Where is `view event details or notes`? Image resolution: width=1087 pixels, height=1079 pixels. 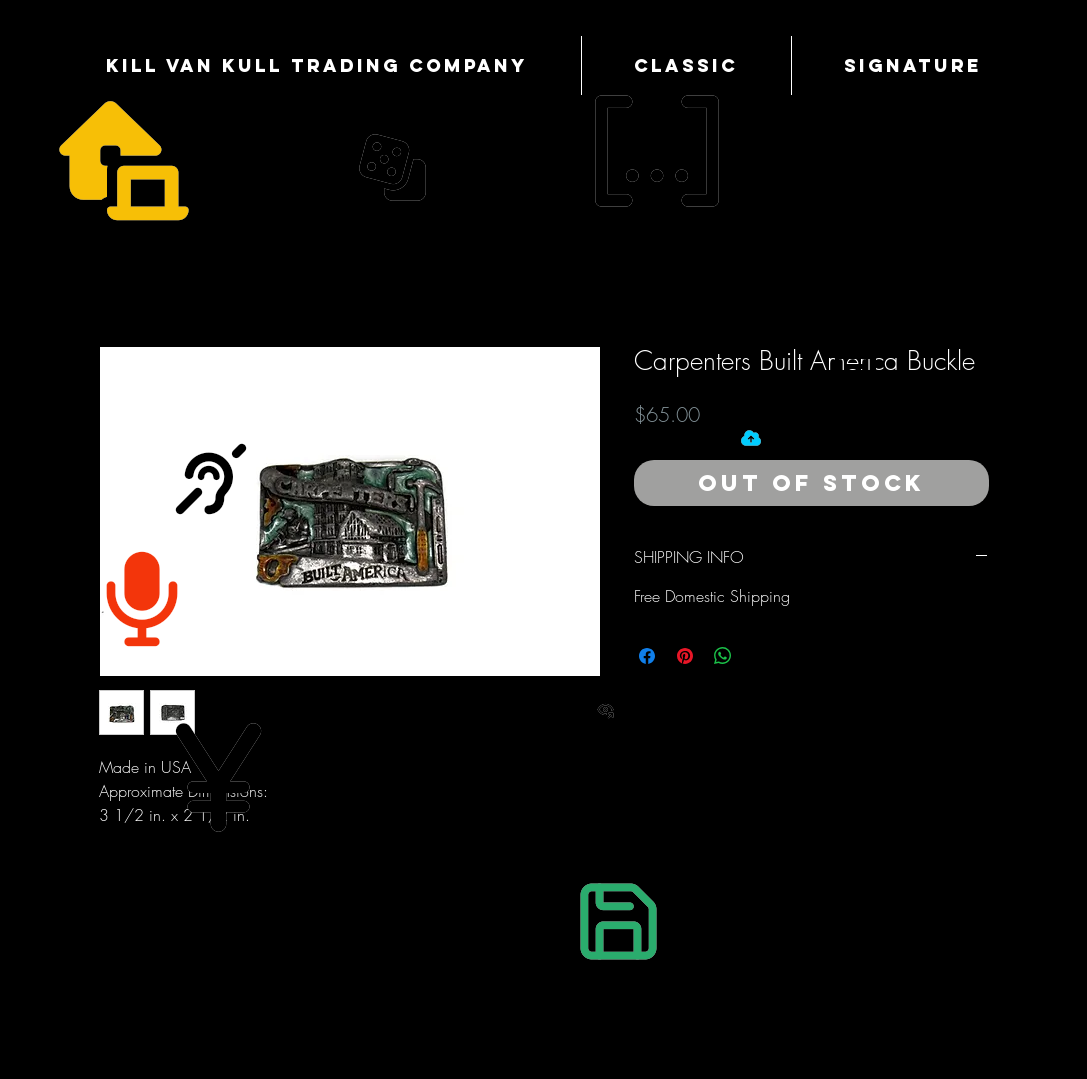 view event details or notes is located at coordinates (855, 368).